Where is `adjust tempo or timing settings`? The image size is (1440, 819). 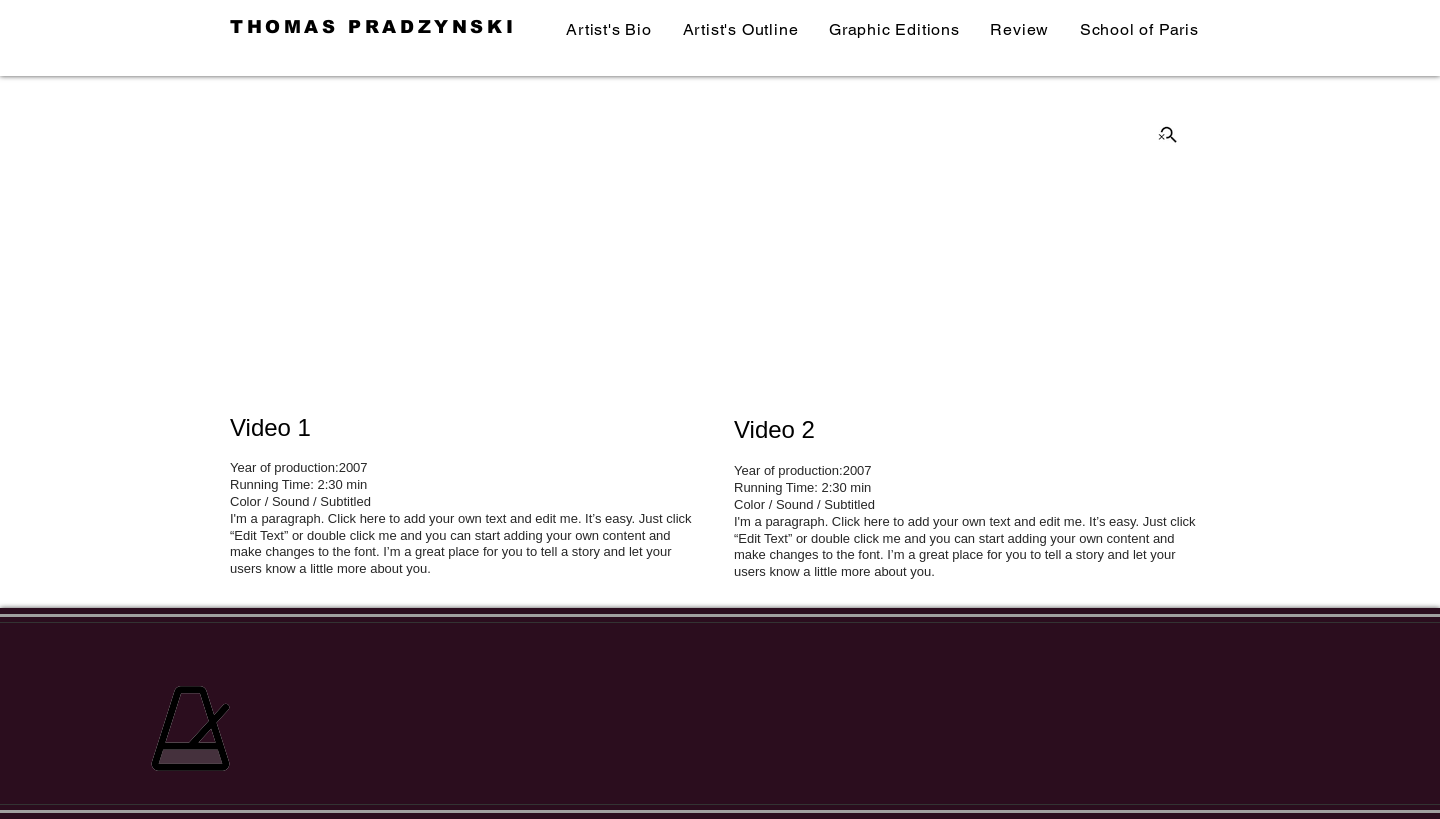
adjust tempo or timing settings is located at coordinates (190, 728).